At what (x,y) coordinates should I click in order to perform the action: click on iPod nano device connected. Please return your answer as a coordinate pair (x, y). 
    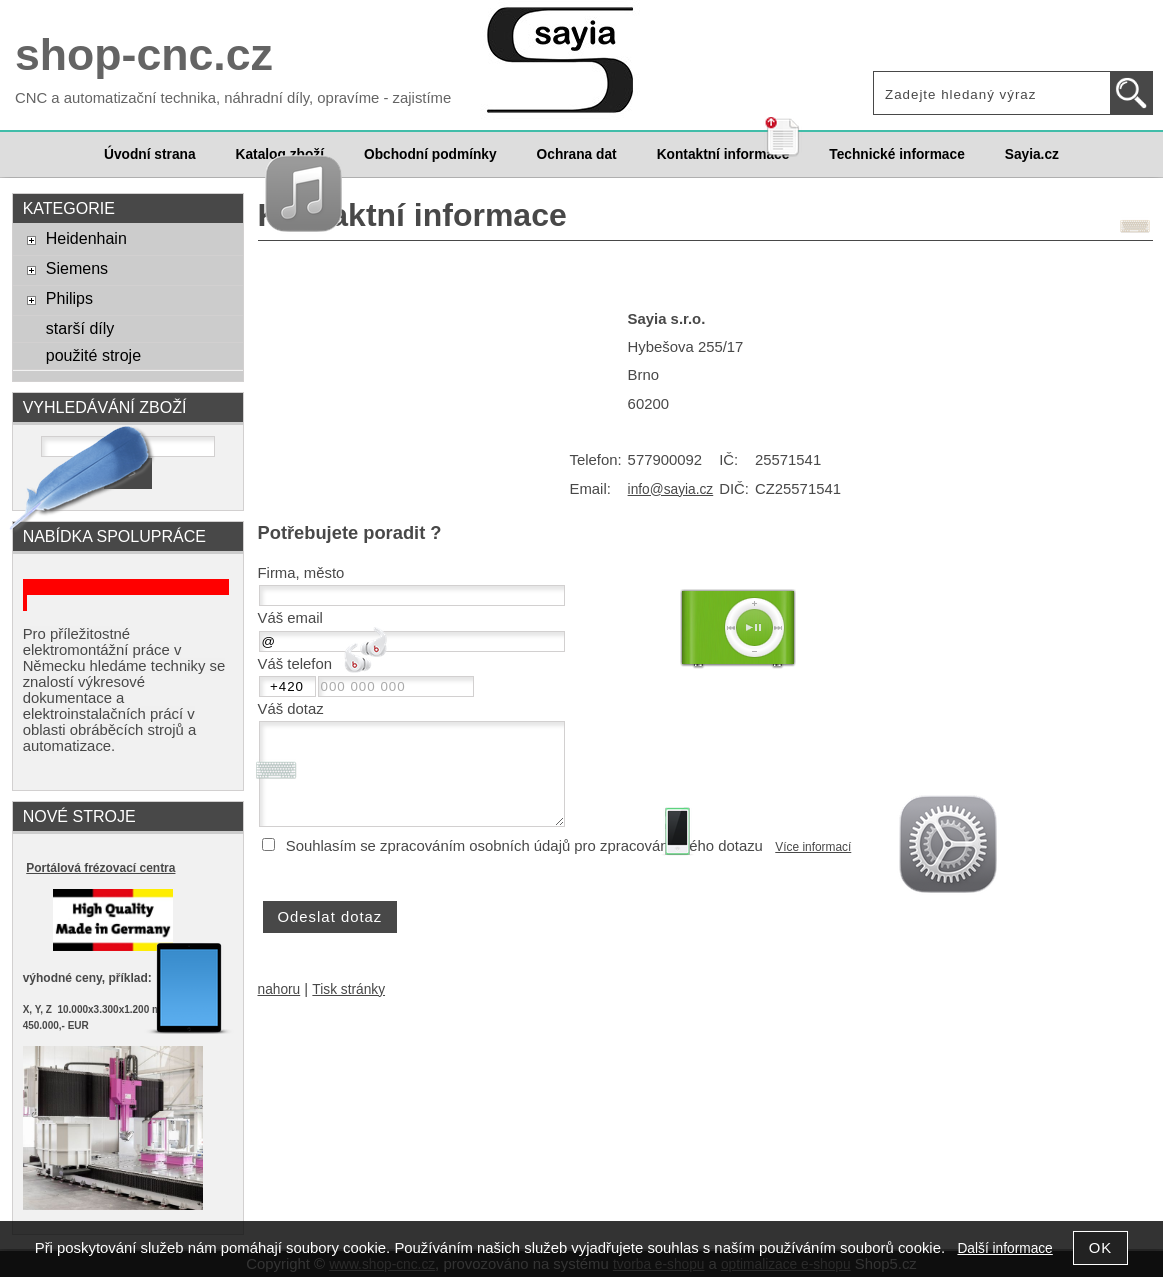
    Looking at the image, I should click on (677, 831).